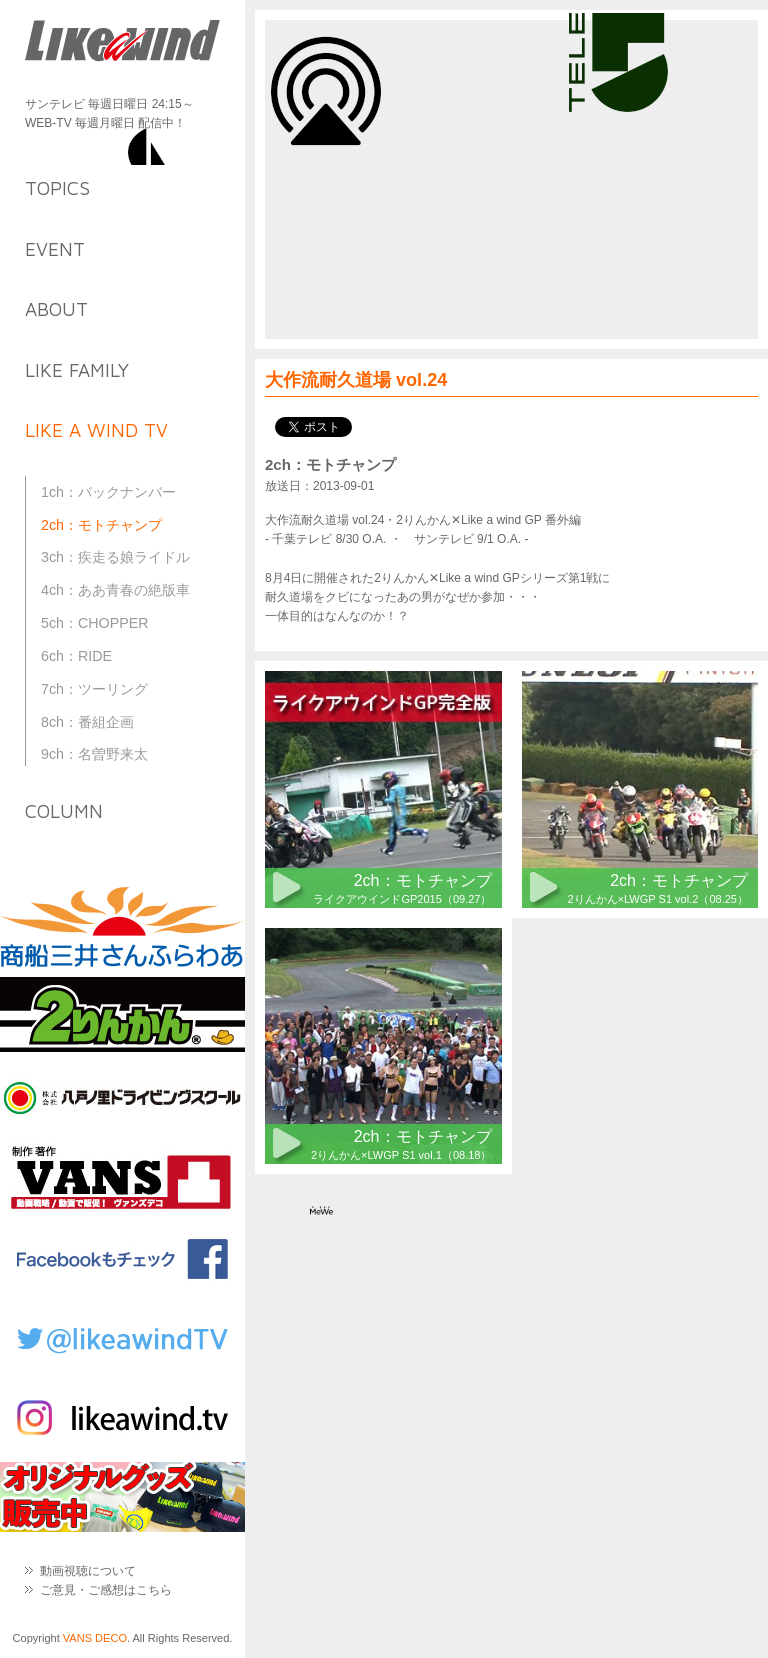 This screenshot has width=768, height=1658. I want to click on open the MeWe social network app, so click(321, 1210).